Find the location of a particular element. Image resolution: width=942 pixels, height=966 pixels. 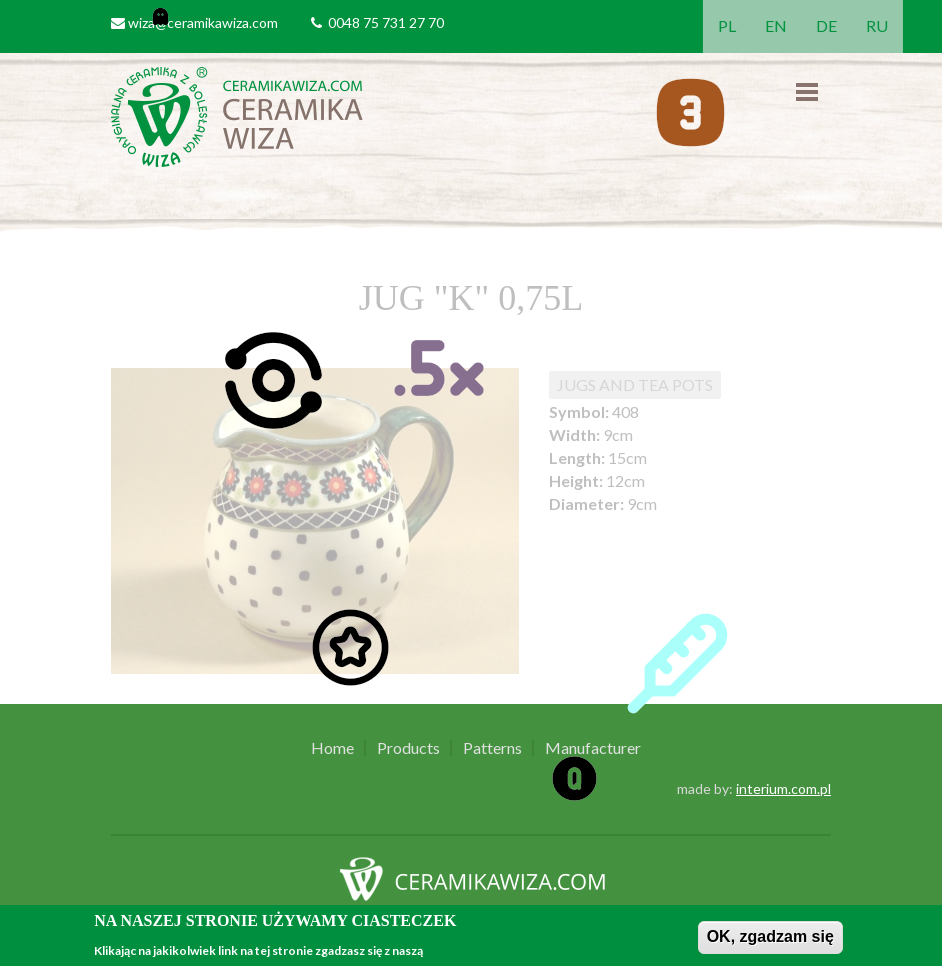

add to favorites is located at coordinates (350, 647).